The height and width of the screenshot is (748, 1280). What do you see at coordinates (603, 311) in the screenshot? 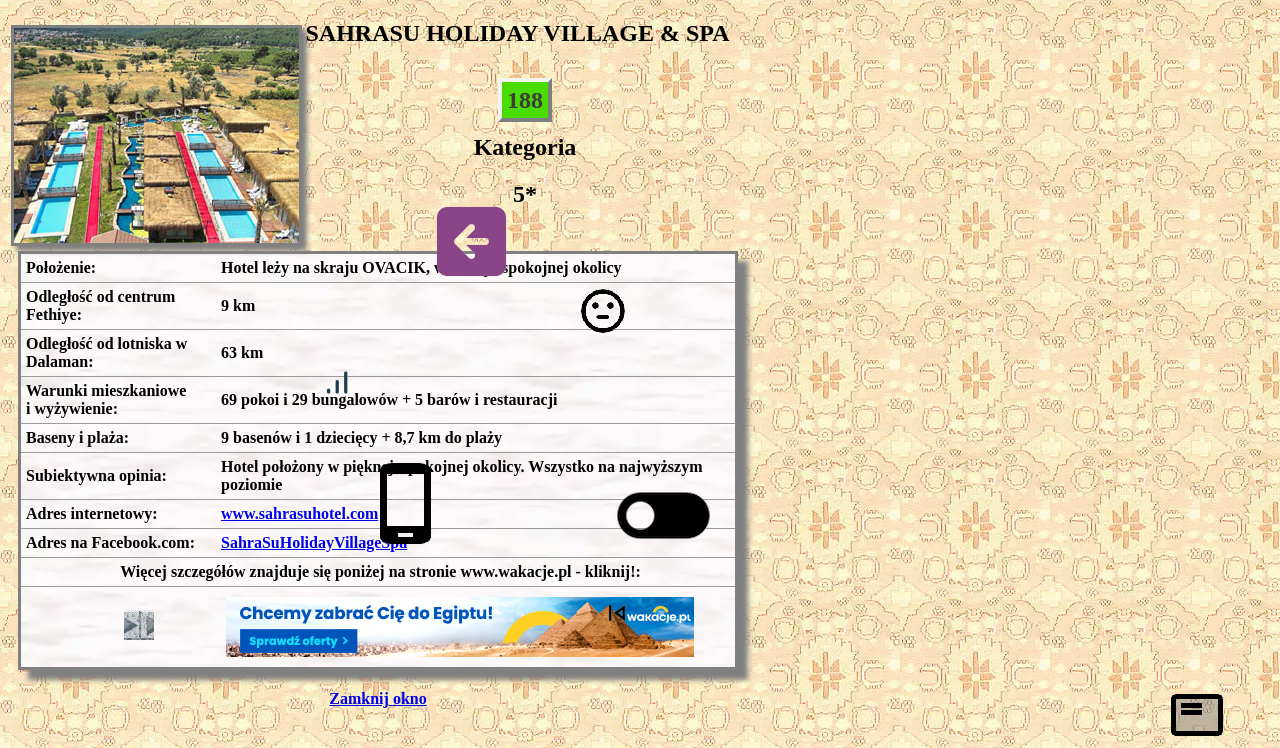
I see `indicates neutral feedback or rating` at bounding box center [603, 311].